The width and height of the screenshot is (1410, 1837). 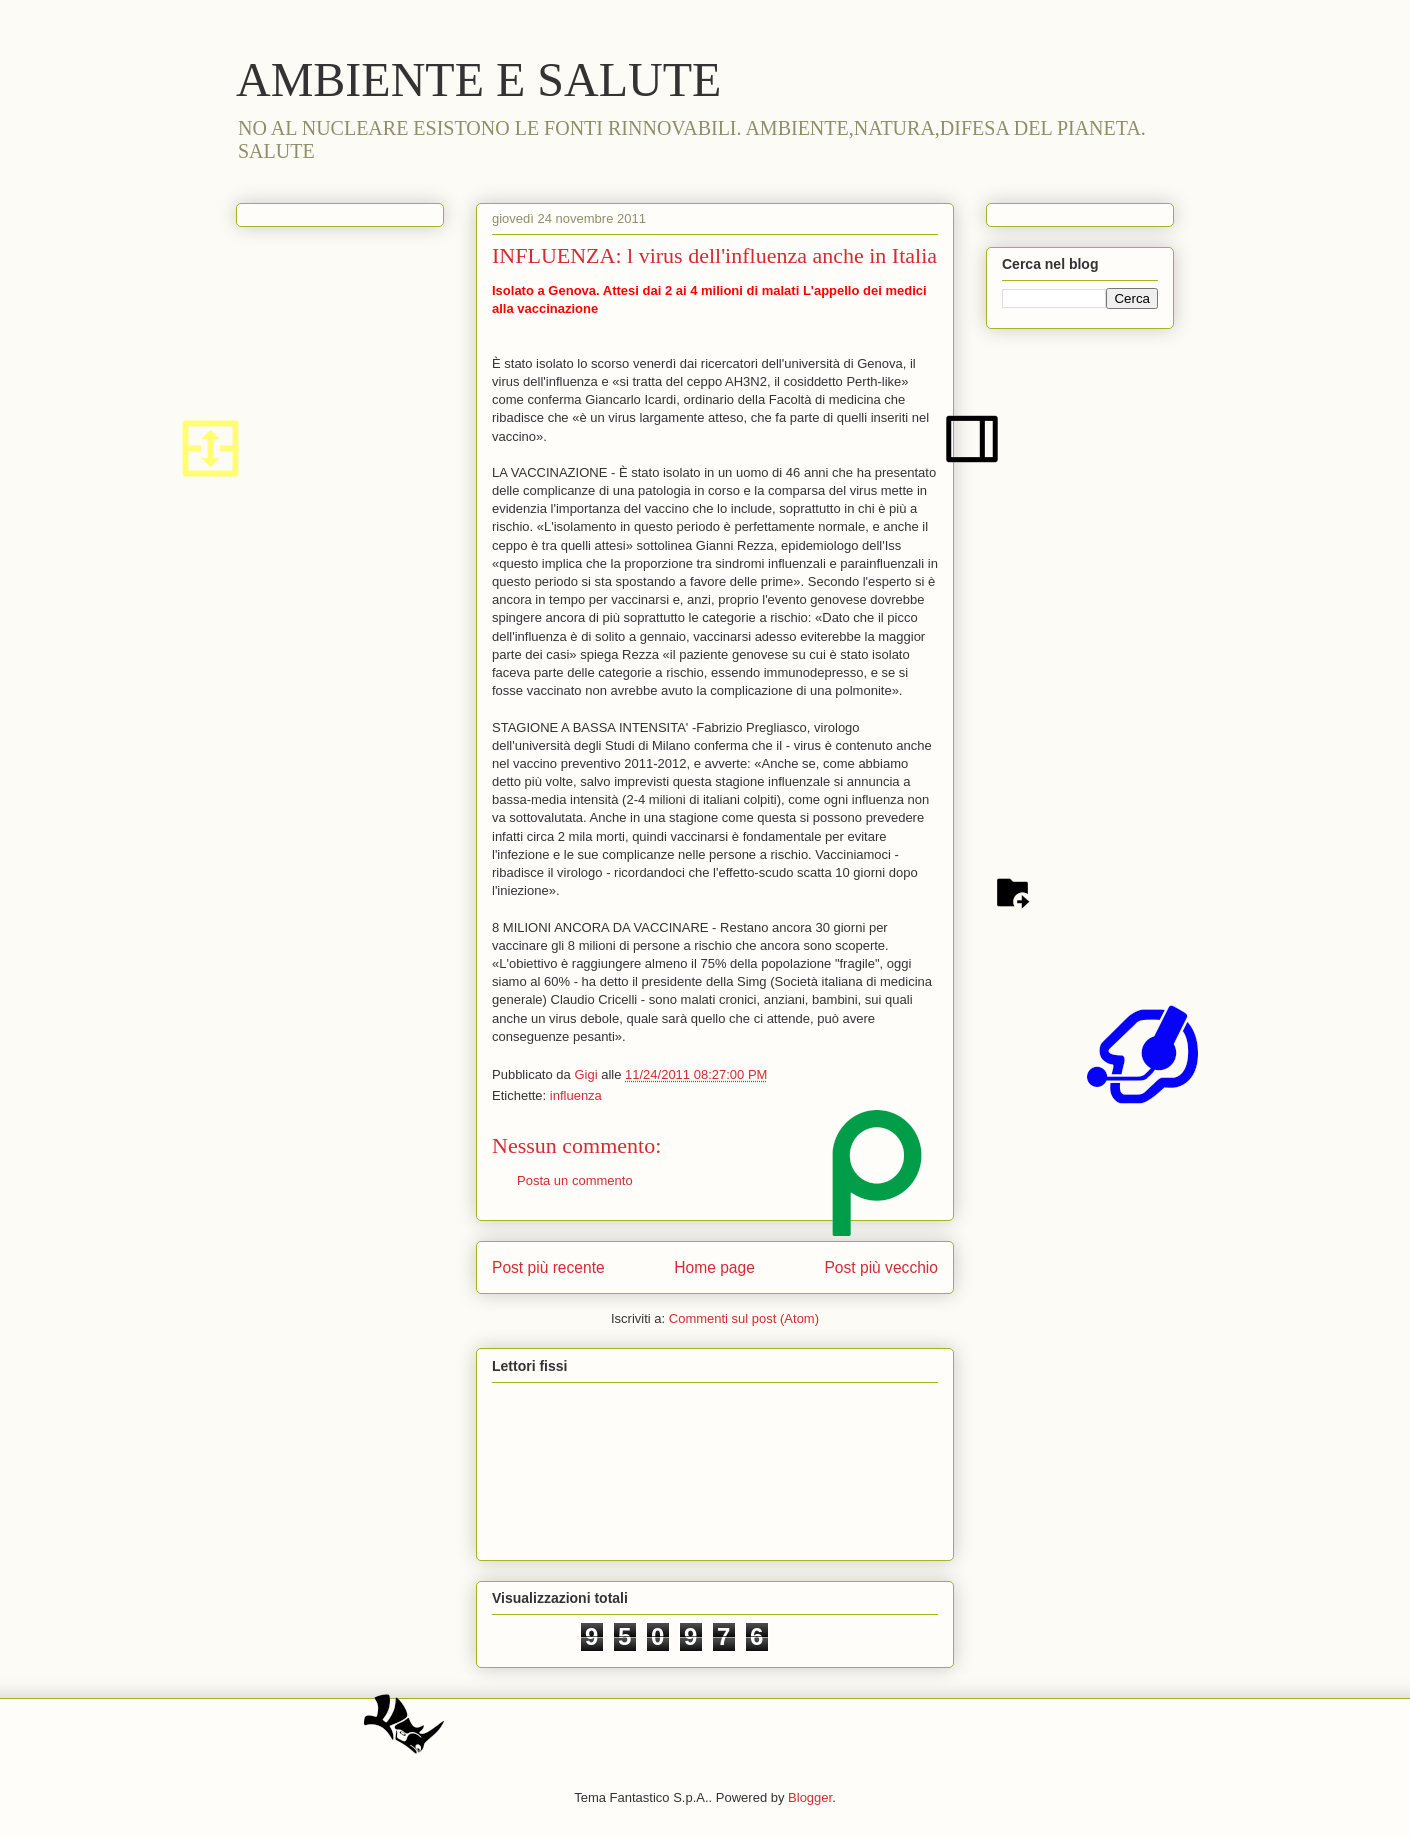 I want to click on split table cells vertically, so click(x=210, y=448).